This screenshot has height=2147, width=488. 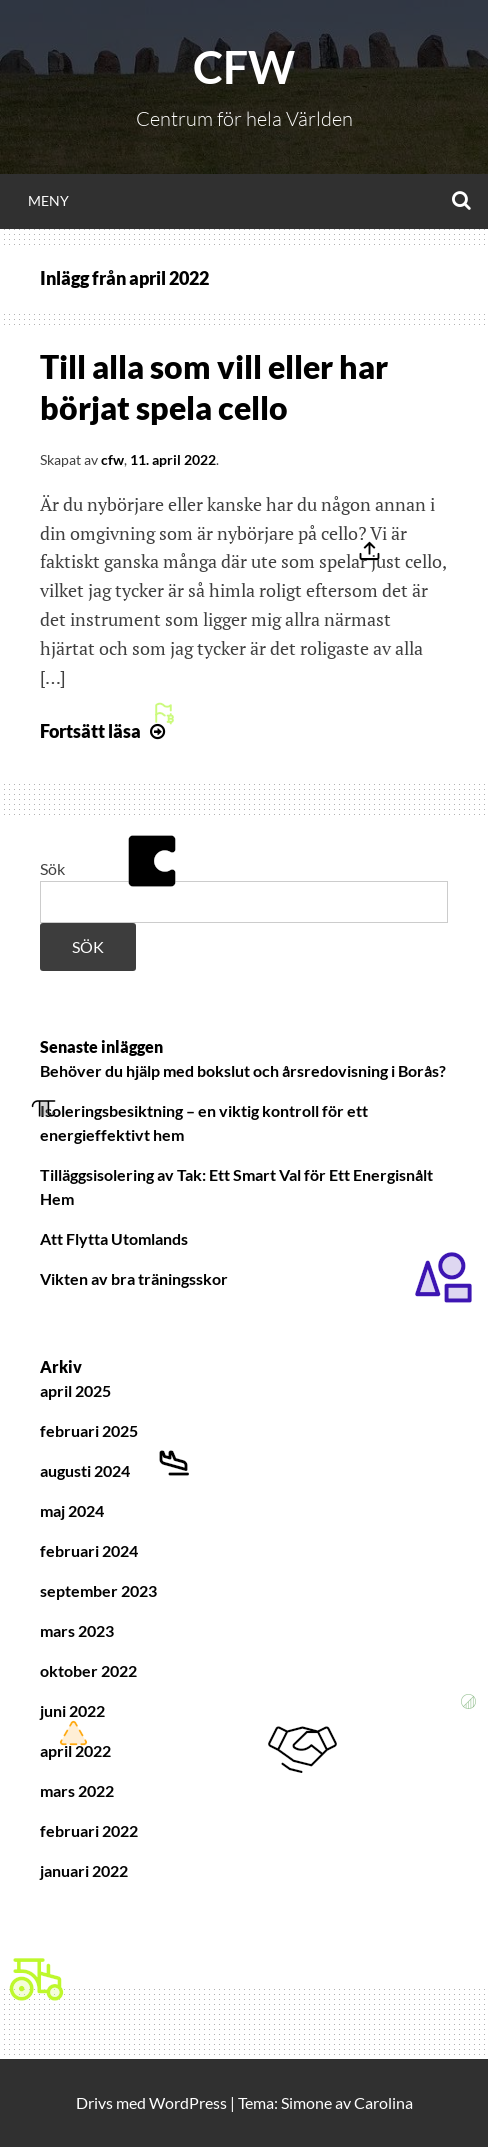 What do you see at coordinates (302, 1747) in the screenshot?
I see `indicates a partnership or collaboration feature` at bounding box center [302, 1747].